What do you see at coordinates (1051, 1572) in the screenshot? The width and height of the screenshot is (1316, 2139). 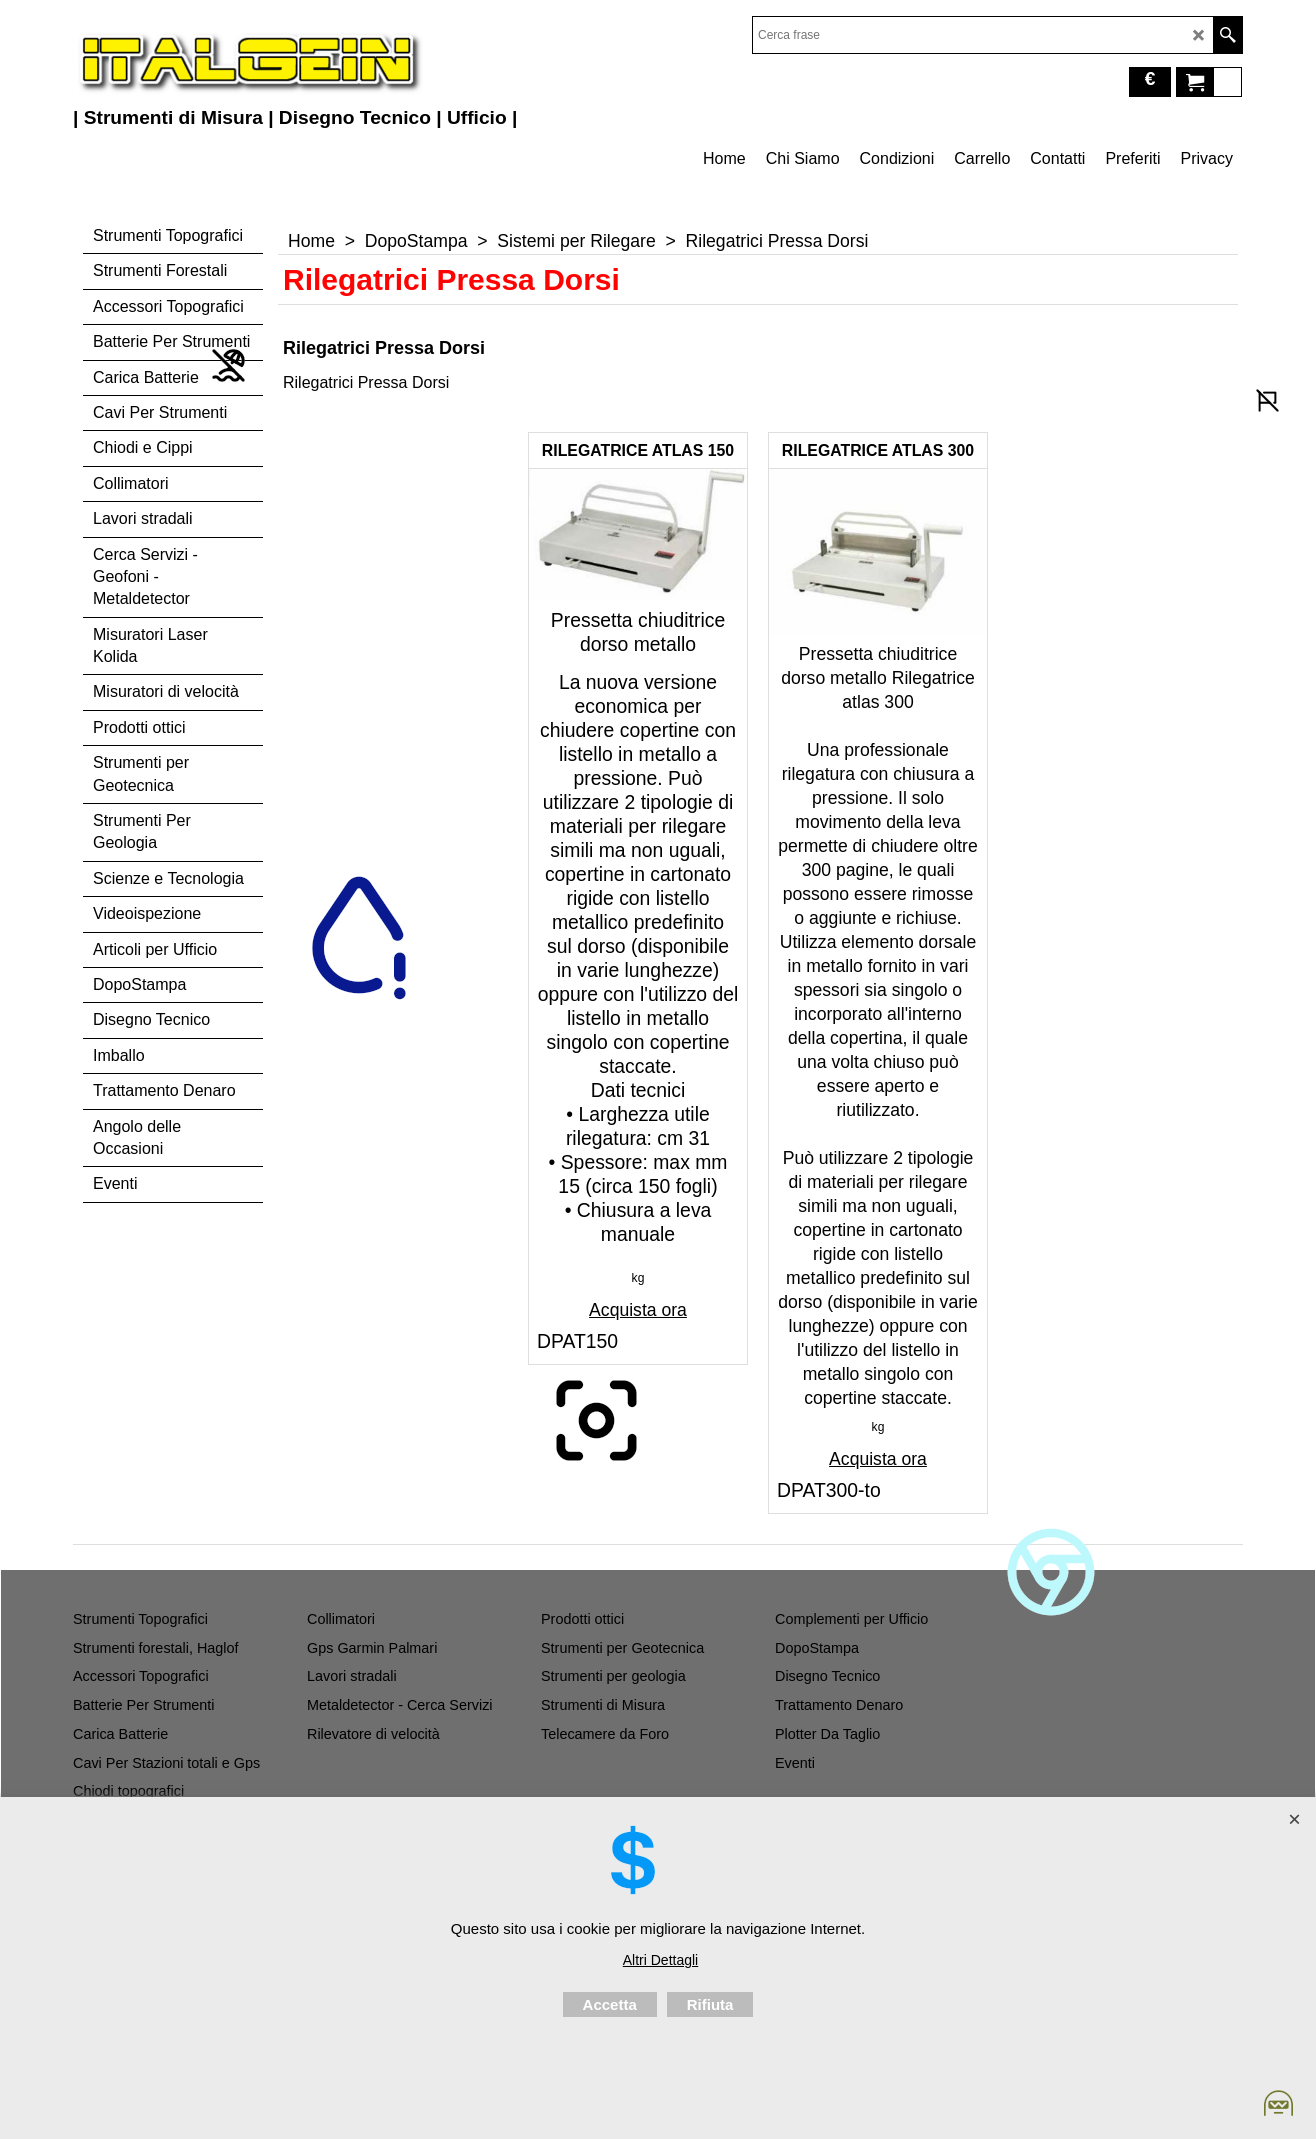 I see `open link in Google Chrome` at bounding box center [1051, 1572].